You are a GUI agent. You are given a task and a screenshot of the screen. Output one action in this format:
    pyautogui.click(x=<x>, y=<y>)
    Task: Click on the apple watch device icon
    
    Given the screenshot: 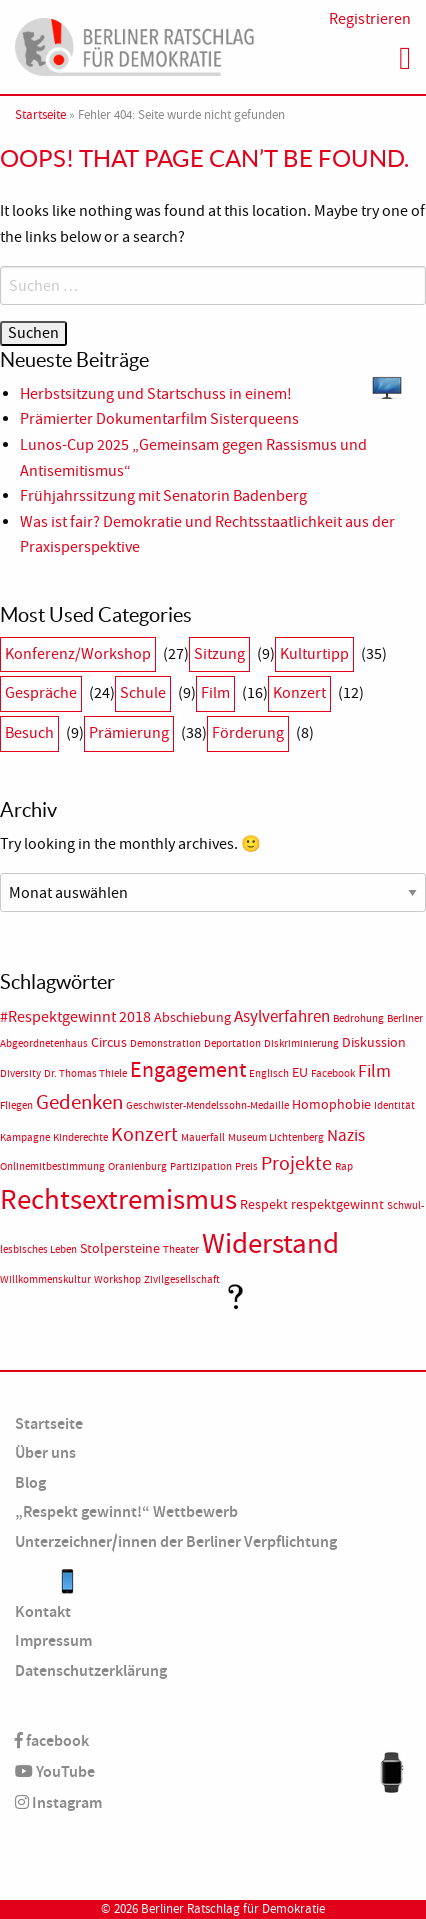 What is the action you would take?
    pyautogui.click(x=391, y=1772)
    